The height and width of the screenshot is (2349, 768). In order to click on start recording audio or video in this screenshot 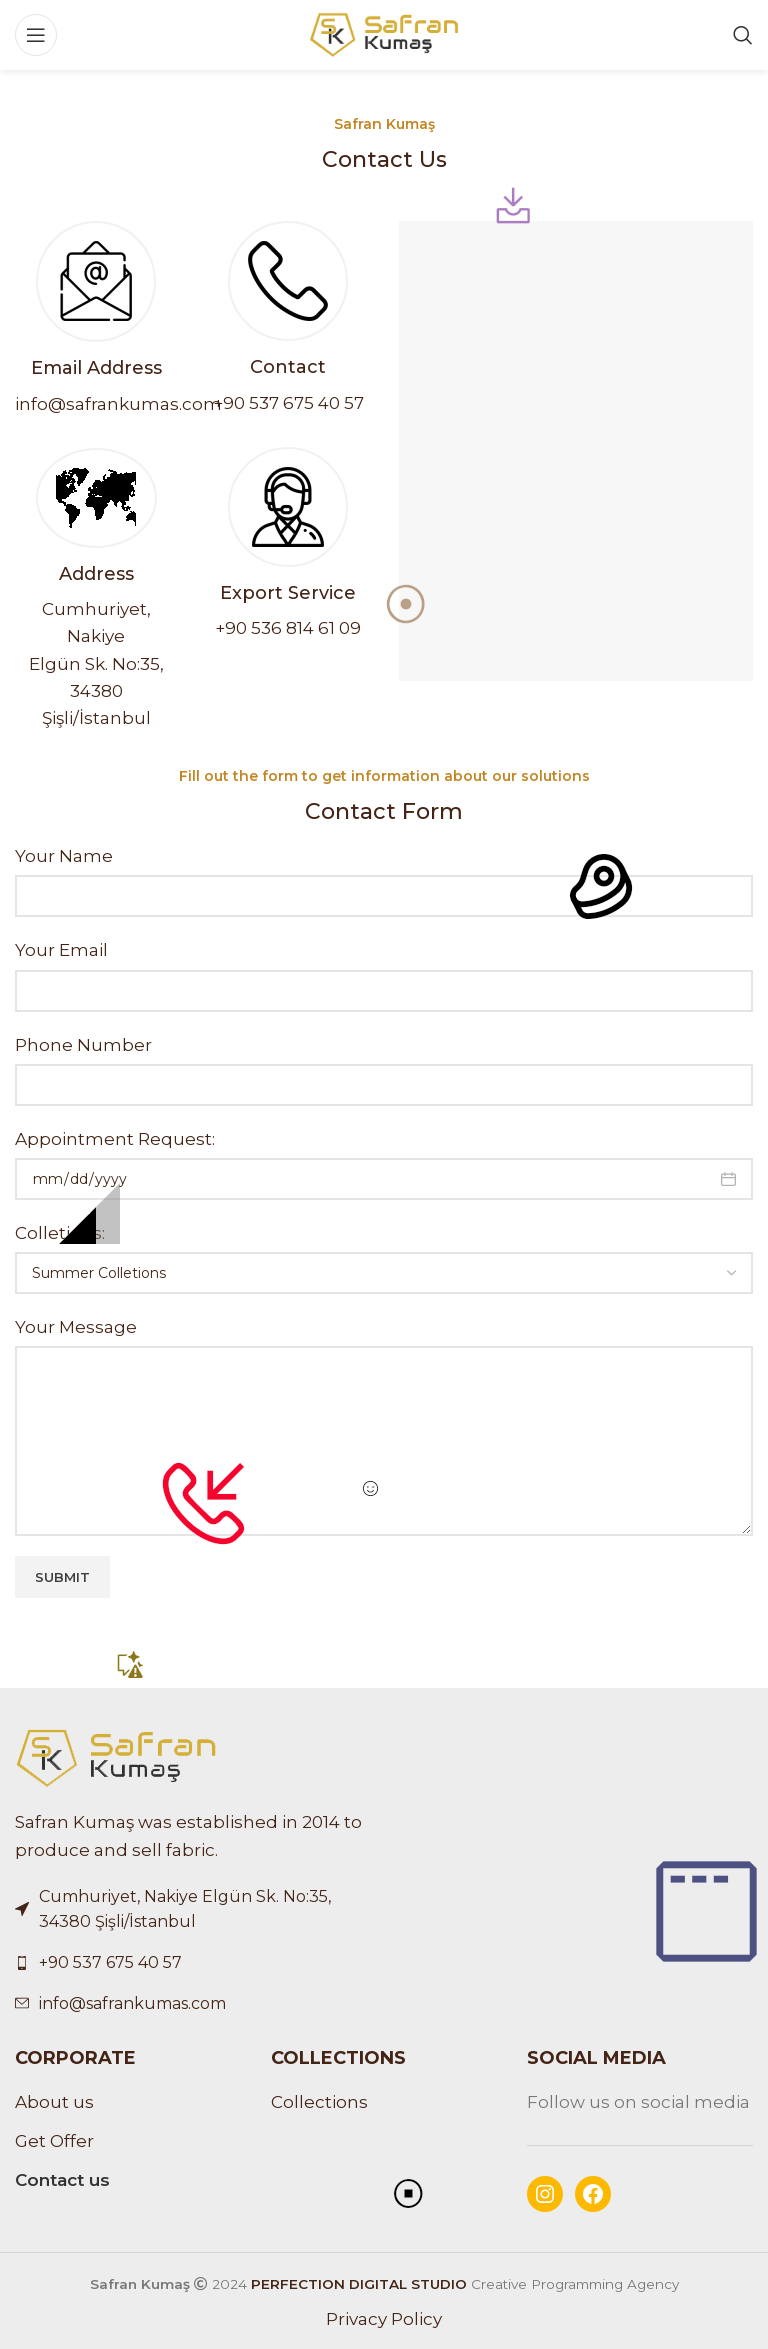, I will do `click(406, 604)`.